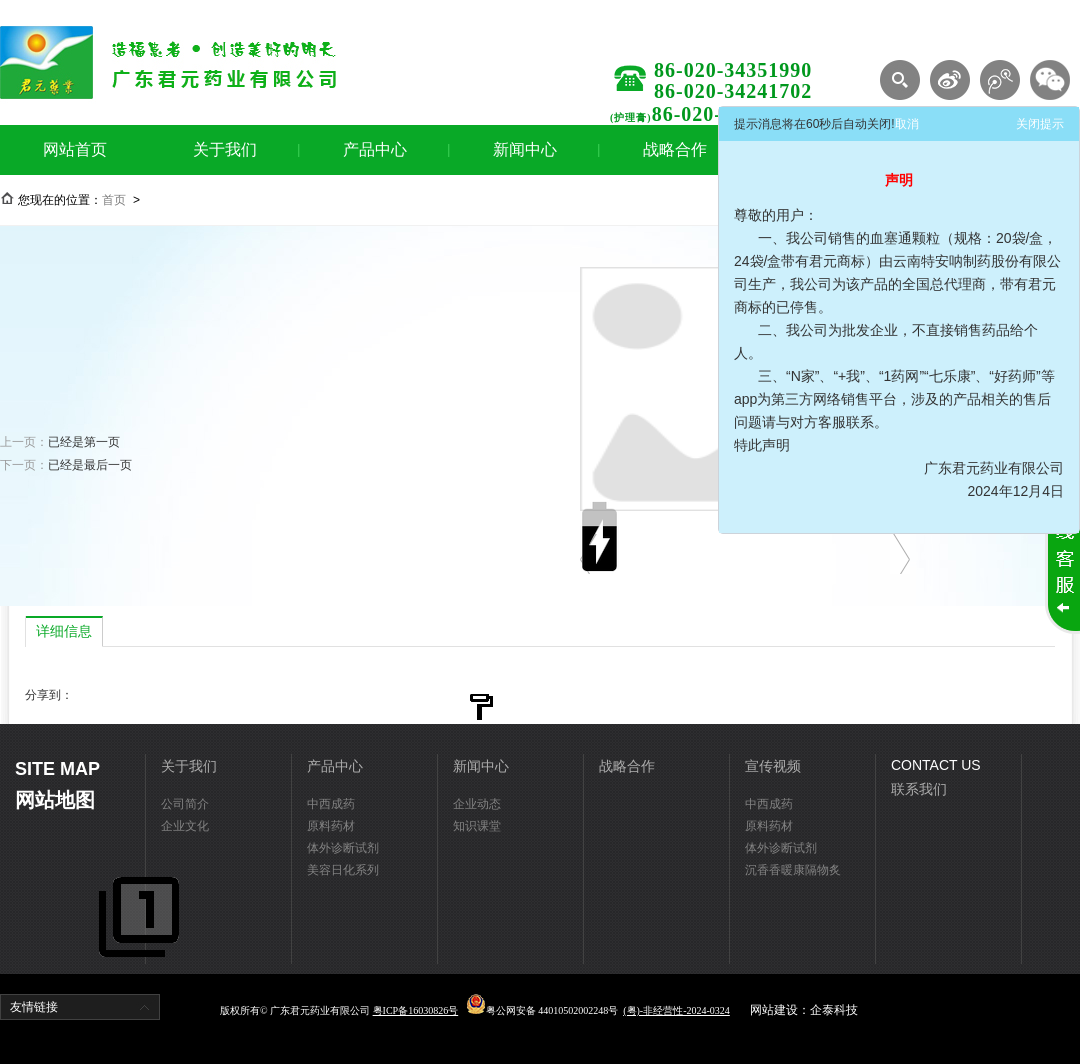 The image size is (1080, 1064). I want to click on battery charging at 80%, so click(599, 536).